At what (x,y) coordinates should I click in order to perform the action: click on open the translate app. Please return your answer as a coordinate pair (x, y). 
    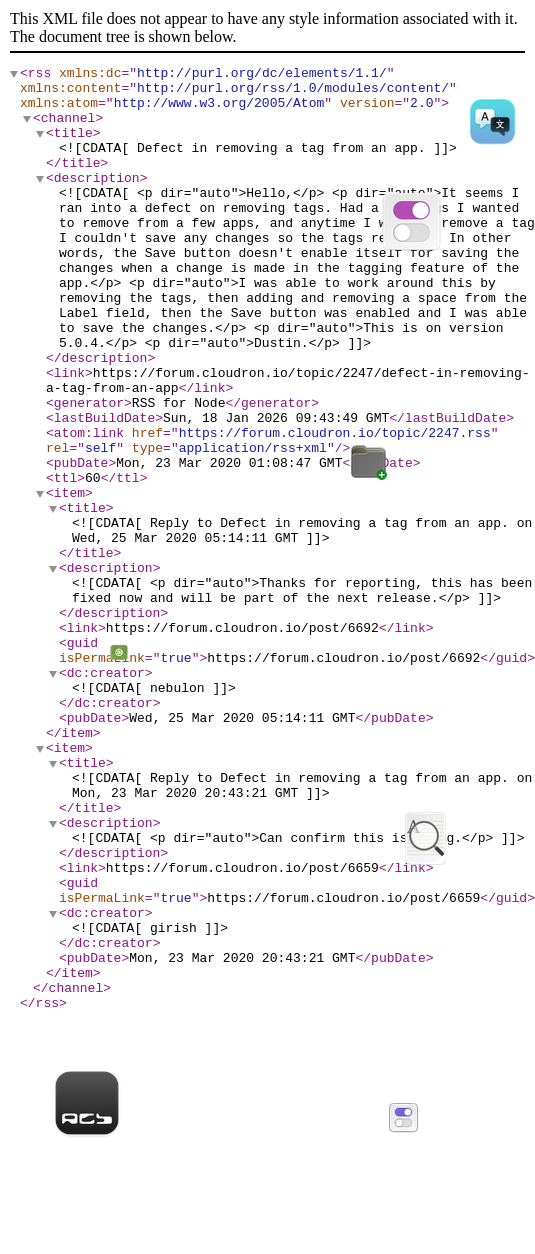
    Looking at the image, I should click on (492, 121).